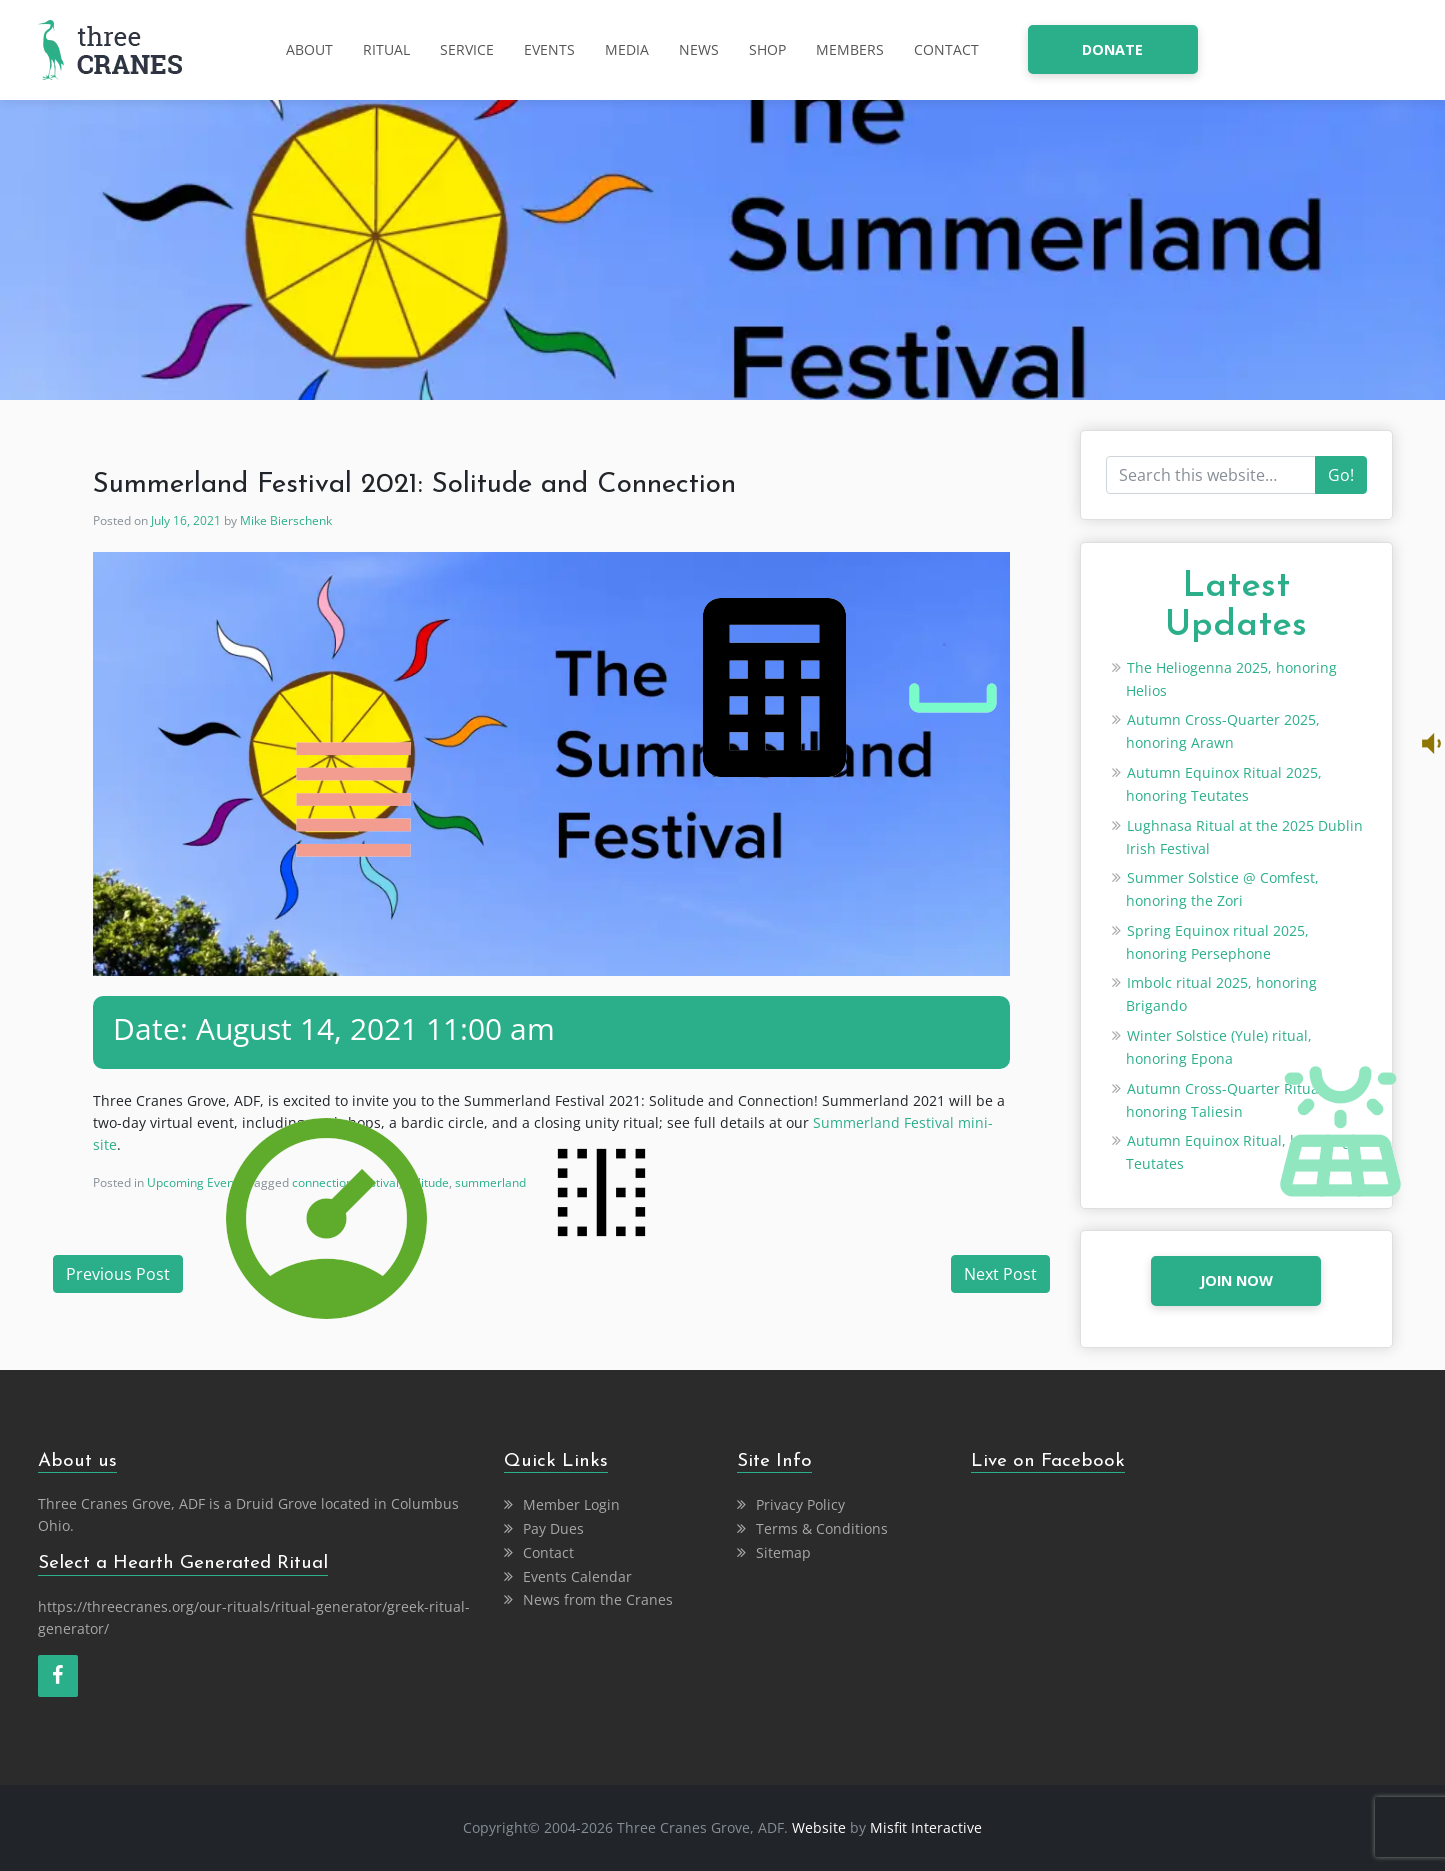  What do you see at coordinates (1431, 743) in the screenshot?
I see `decrease audio volume` at bounding box center [1431, 743].